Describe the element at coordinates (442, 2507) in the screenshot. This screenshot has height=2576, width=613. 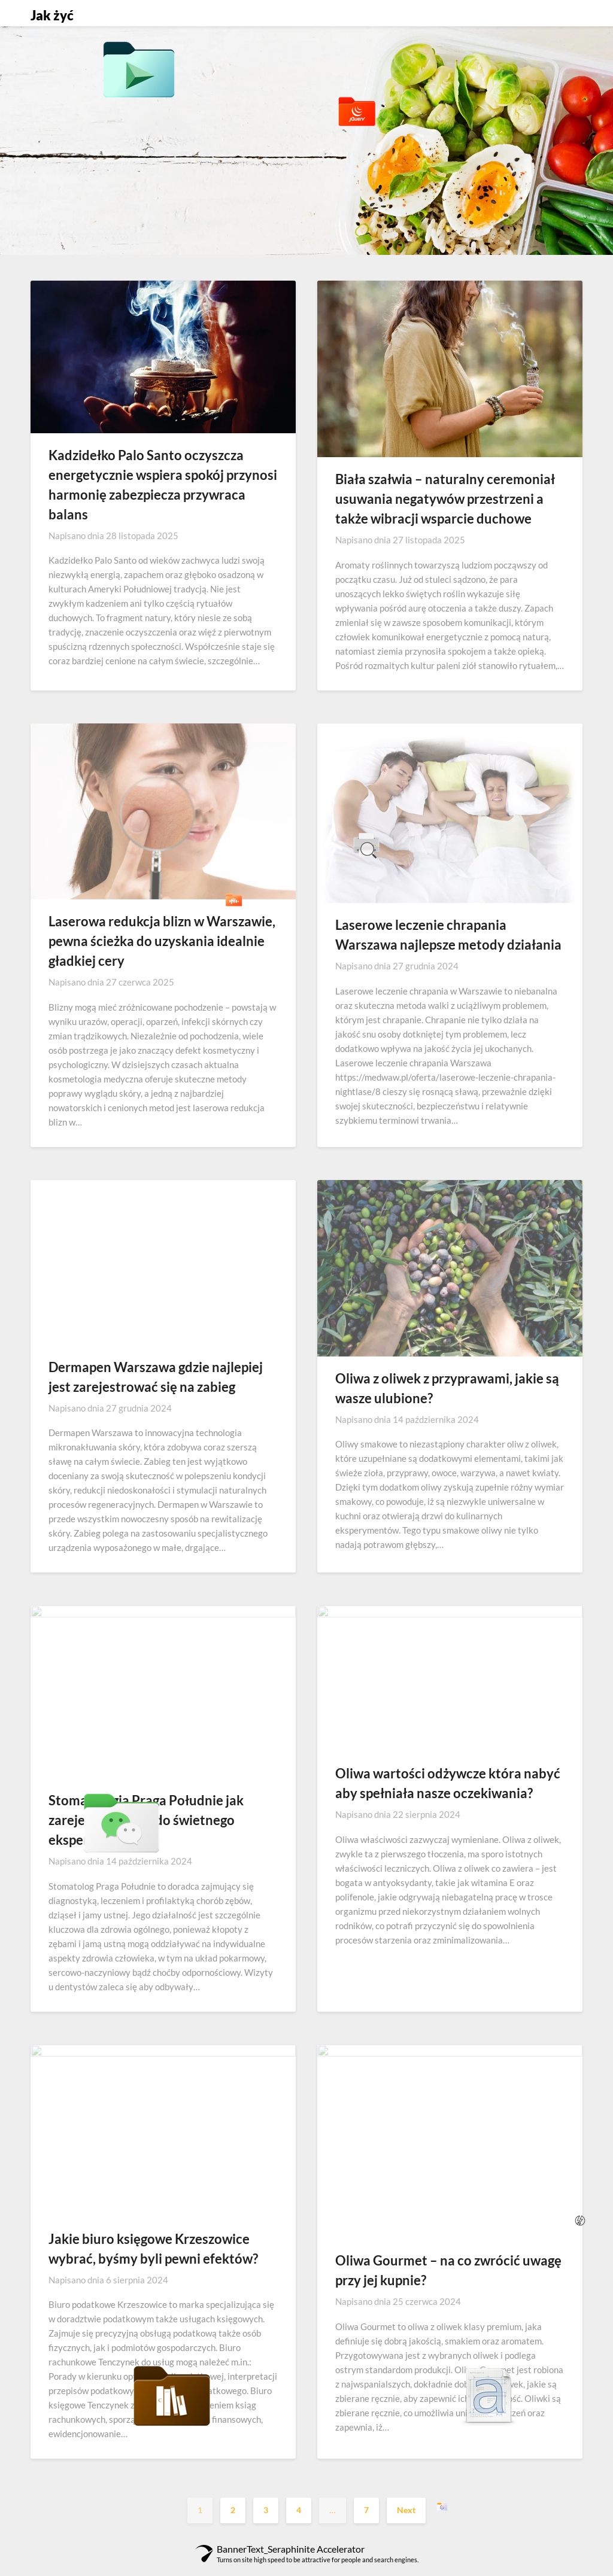
I see `open ticktick tasks folder` at that location.